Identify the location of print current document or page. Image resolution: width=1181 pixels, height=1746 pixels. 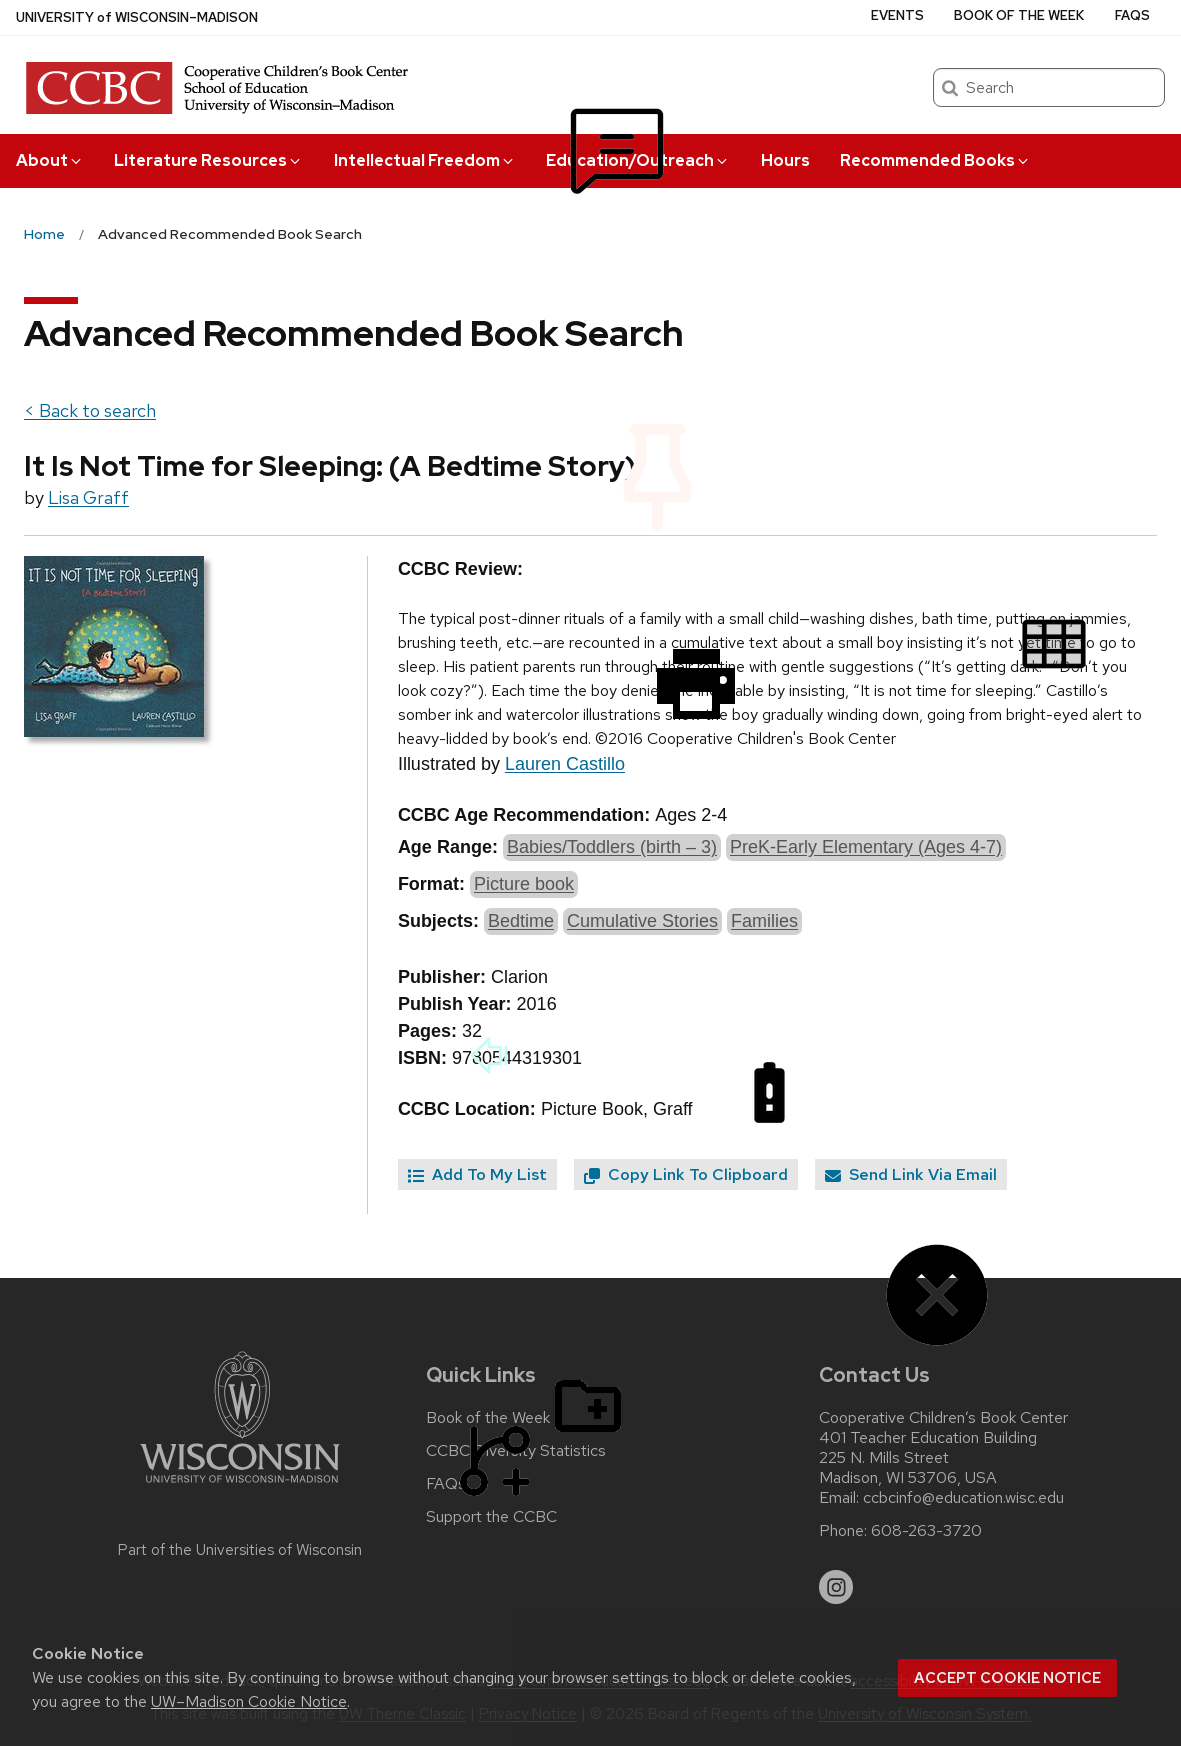
(696, 684).